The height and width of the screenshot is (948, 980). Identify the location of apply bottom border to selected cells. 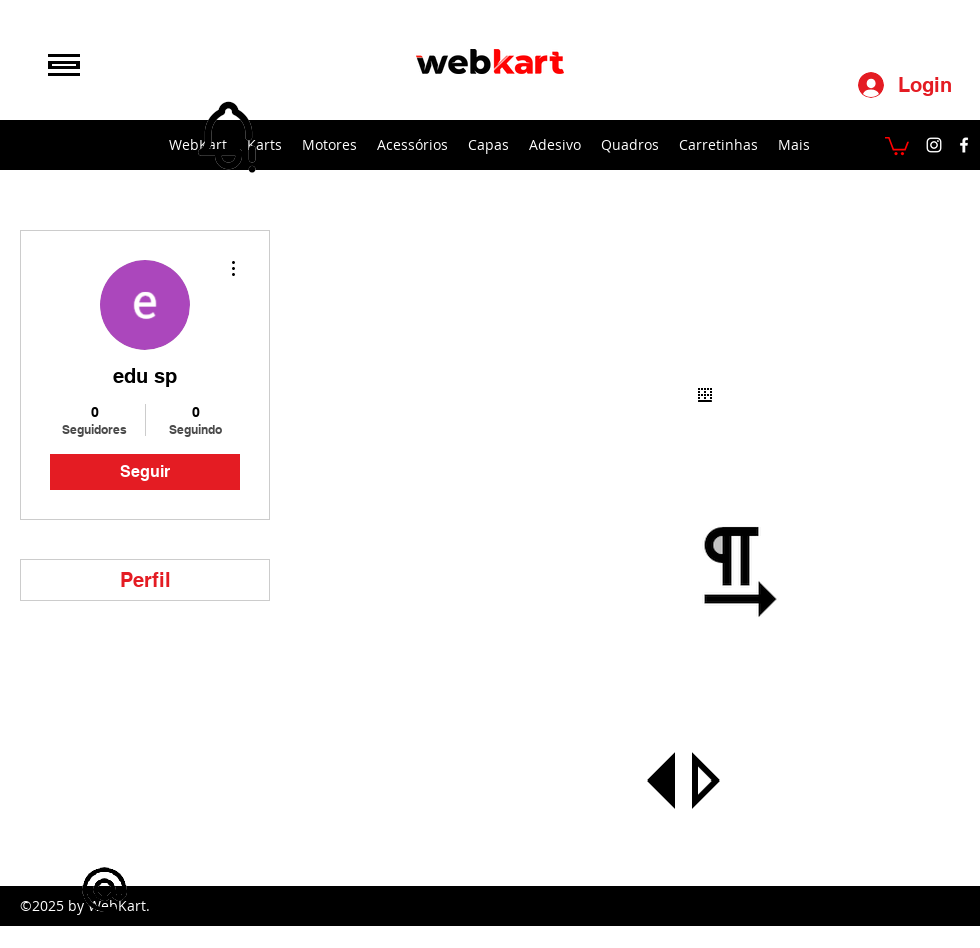
(705, 395).